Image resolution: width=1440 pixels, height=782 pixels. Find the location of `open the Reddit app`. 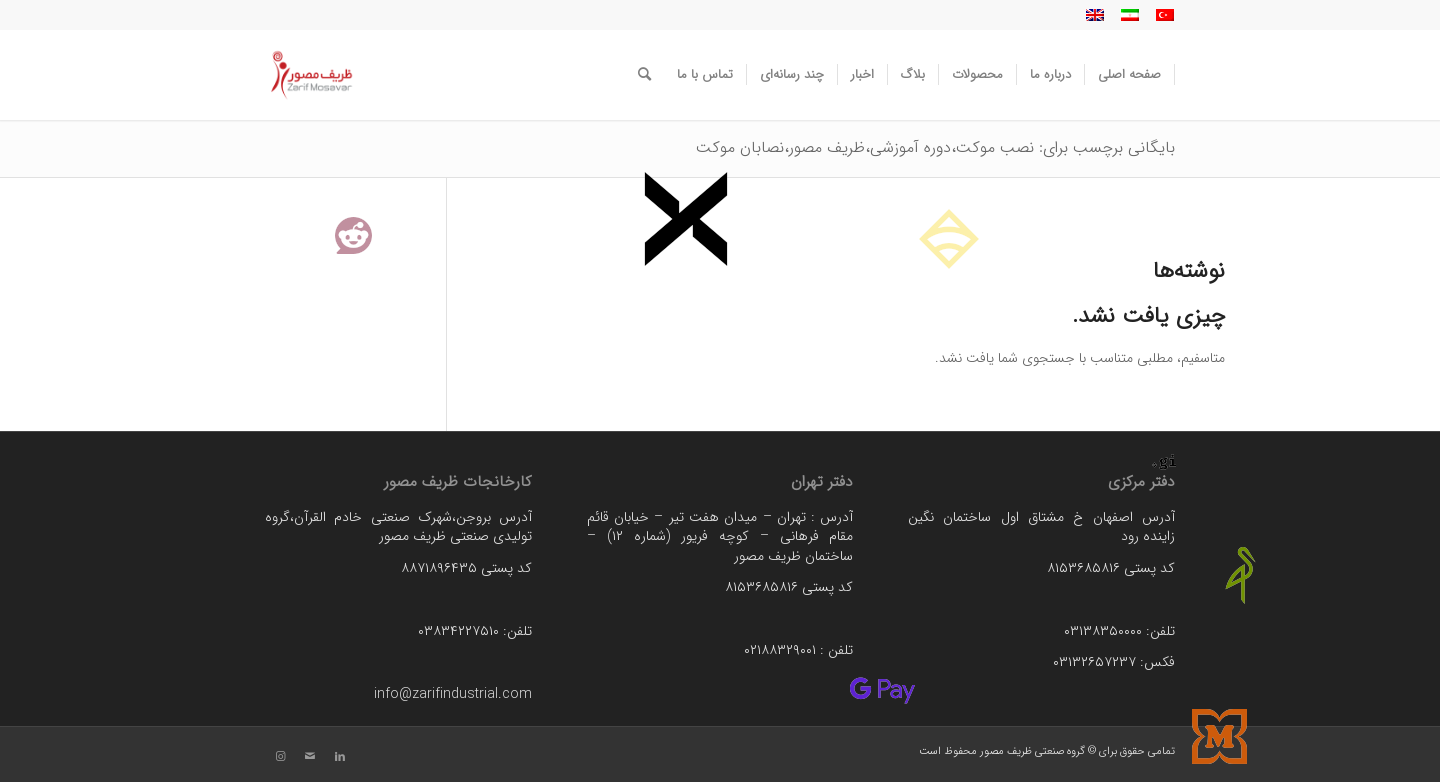

open the Reddit app is located at coordinates (353, 235).